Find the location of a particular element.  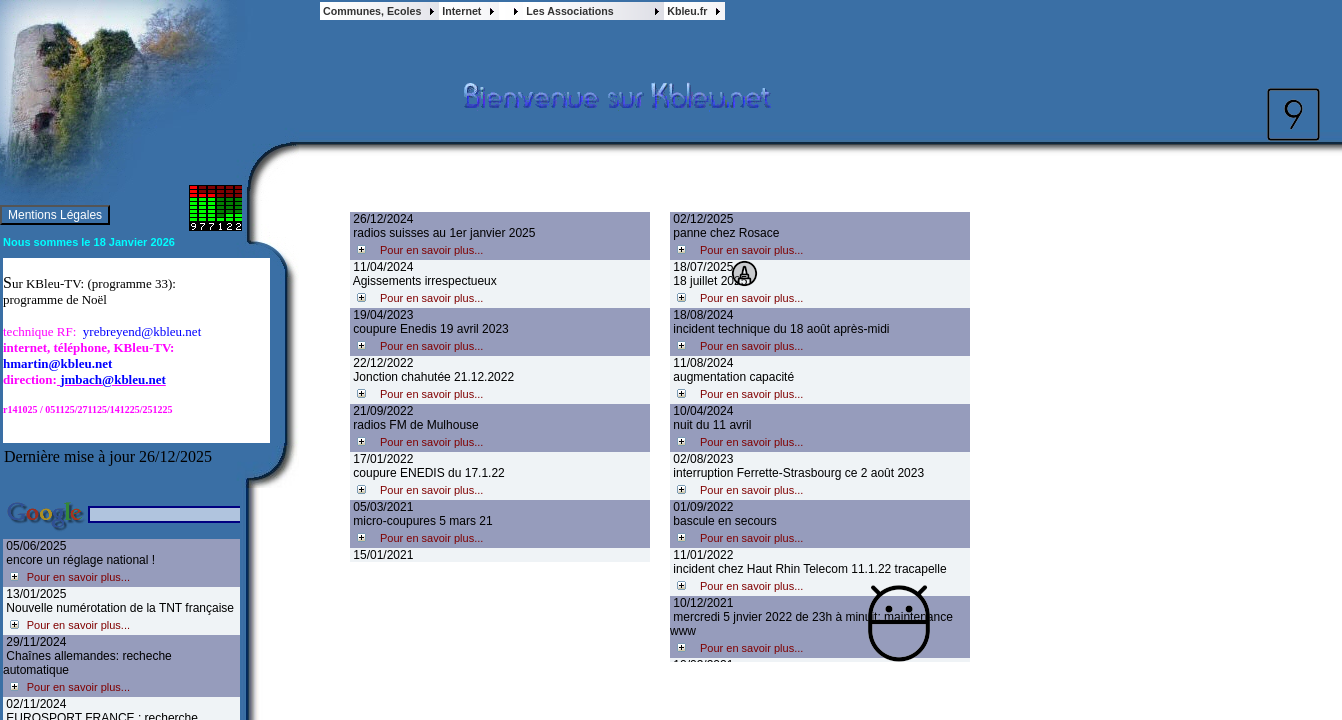

android device or system settings is located at coordinates (899, 622).